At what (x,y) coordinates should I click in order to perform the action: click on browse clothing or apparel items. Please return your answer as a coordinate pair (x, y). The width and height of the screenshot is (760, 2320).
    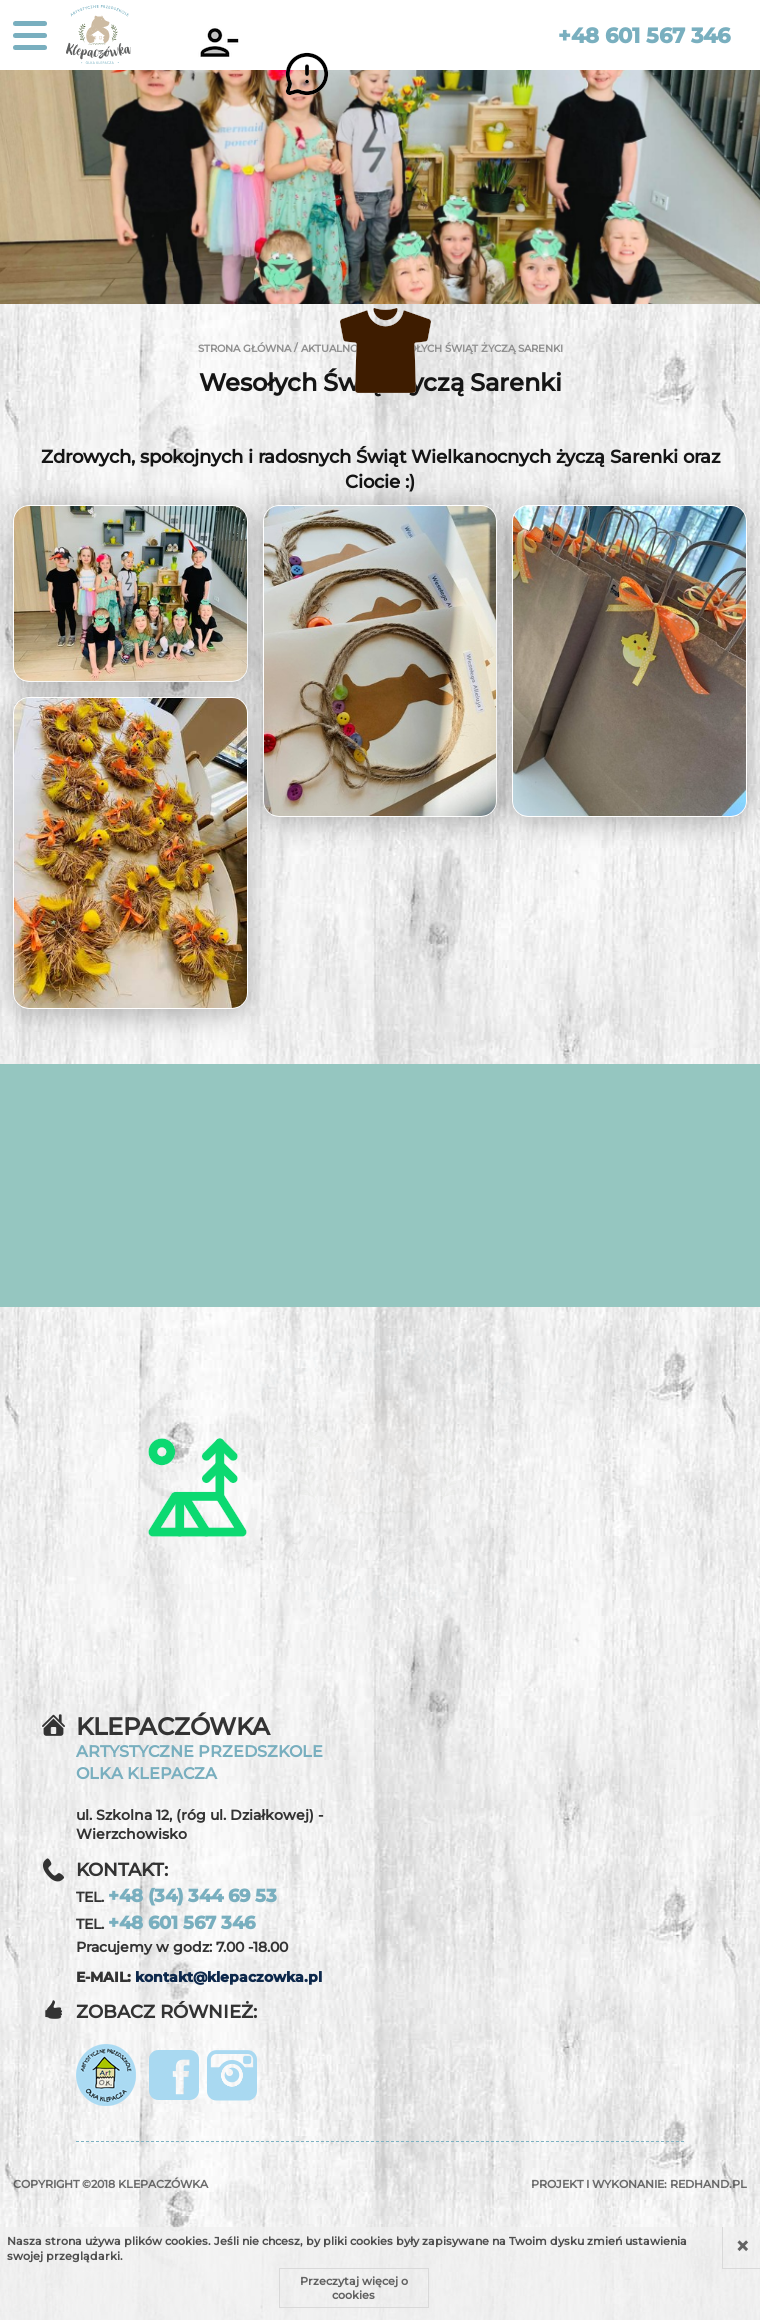
    Looking at the image, I should click on (385, 350).